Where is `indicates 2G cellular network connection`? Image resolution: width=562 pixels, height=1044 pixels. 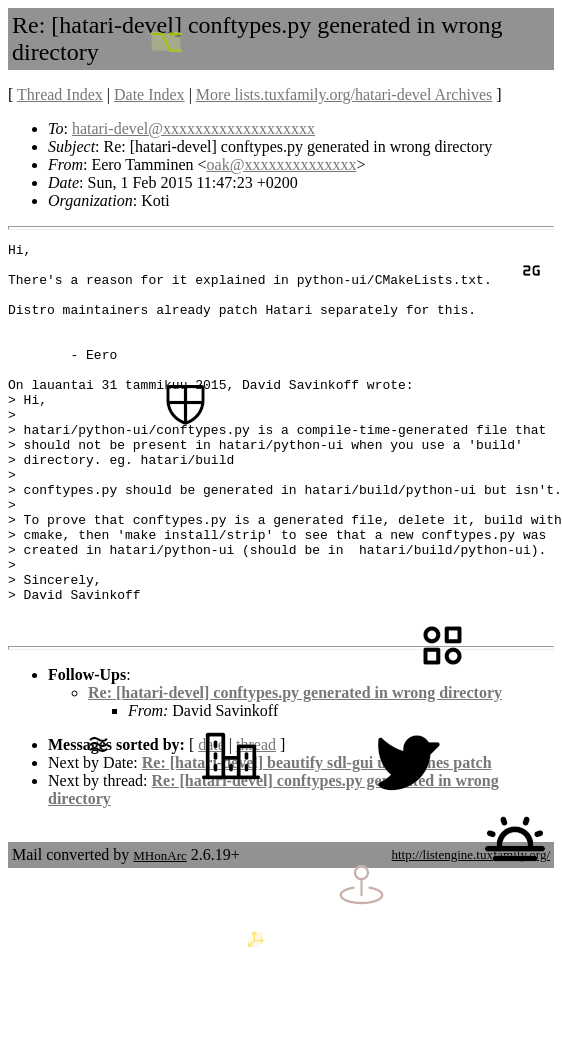
indicates 2G cellular network connection is located at coordinates (531, 270).